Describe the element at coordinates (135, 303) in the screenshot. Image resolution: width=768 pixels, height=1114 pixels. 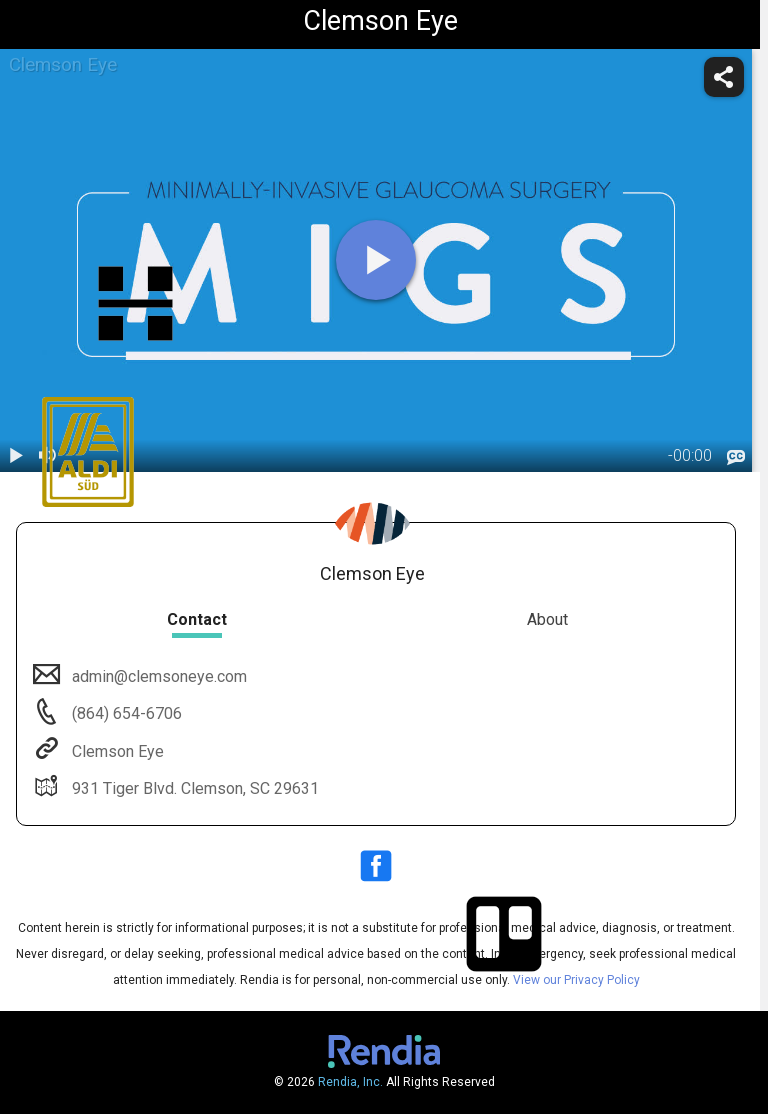
I see `scan a QR code` at that location.